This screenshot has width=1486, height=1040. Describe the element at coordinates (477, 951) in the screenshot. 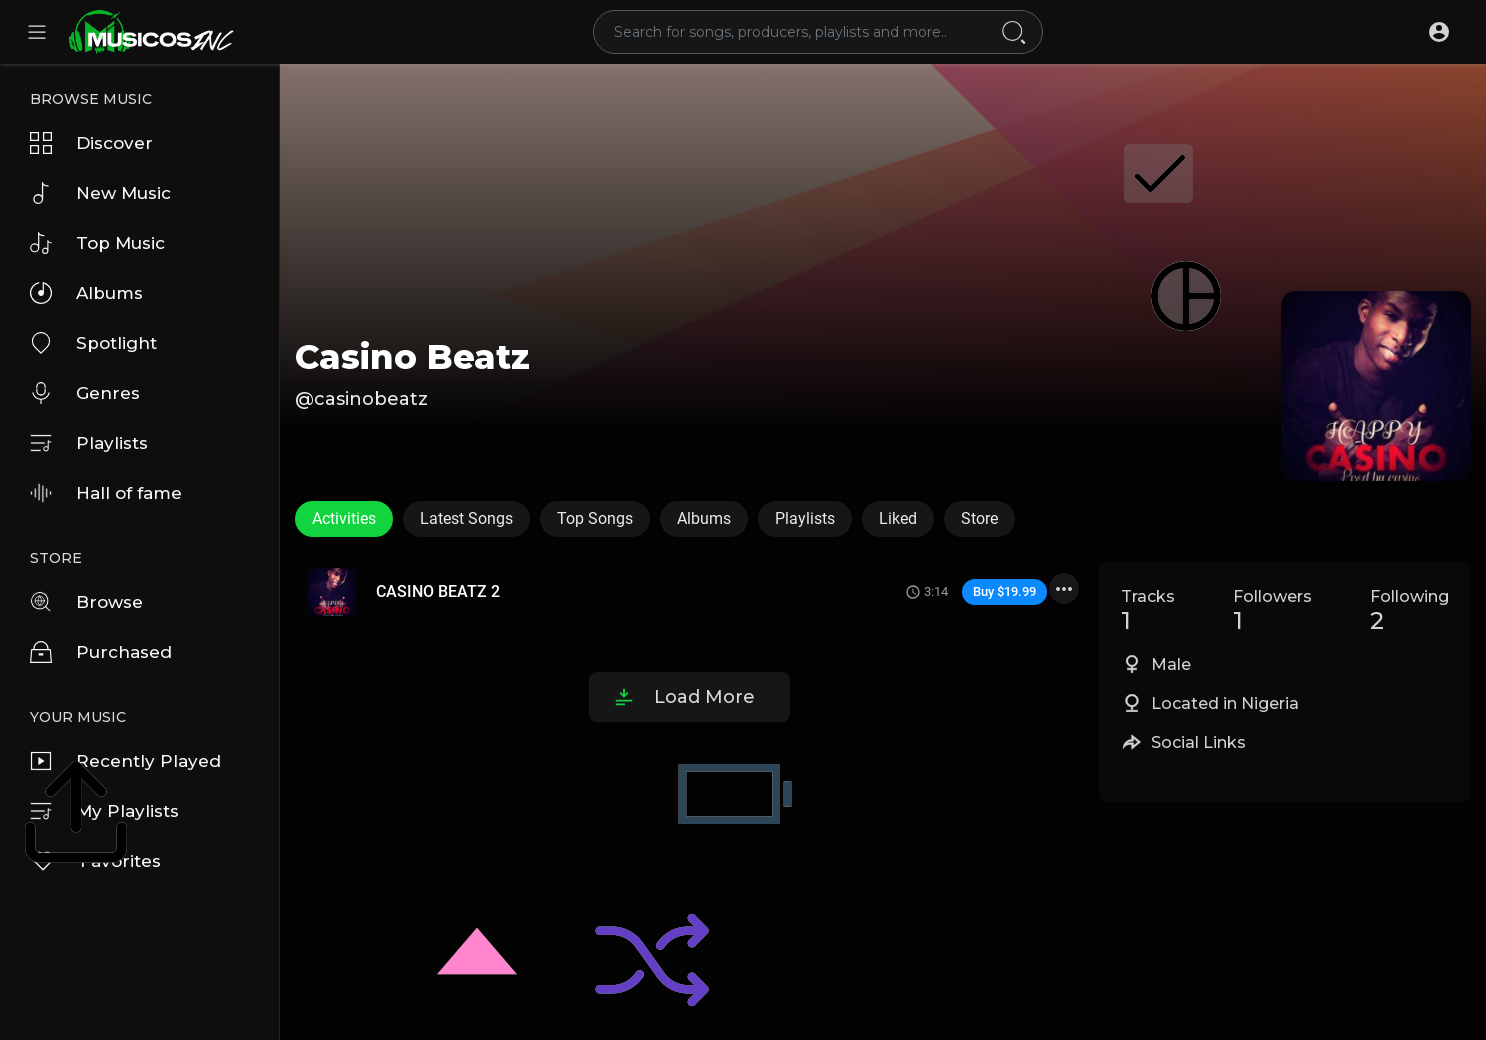

I see `collapse an expanded section or menu` at that location.